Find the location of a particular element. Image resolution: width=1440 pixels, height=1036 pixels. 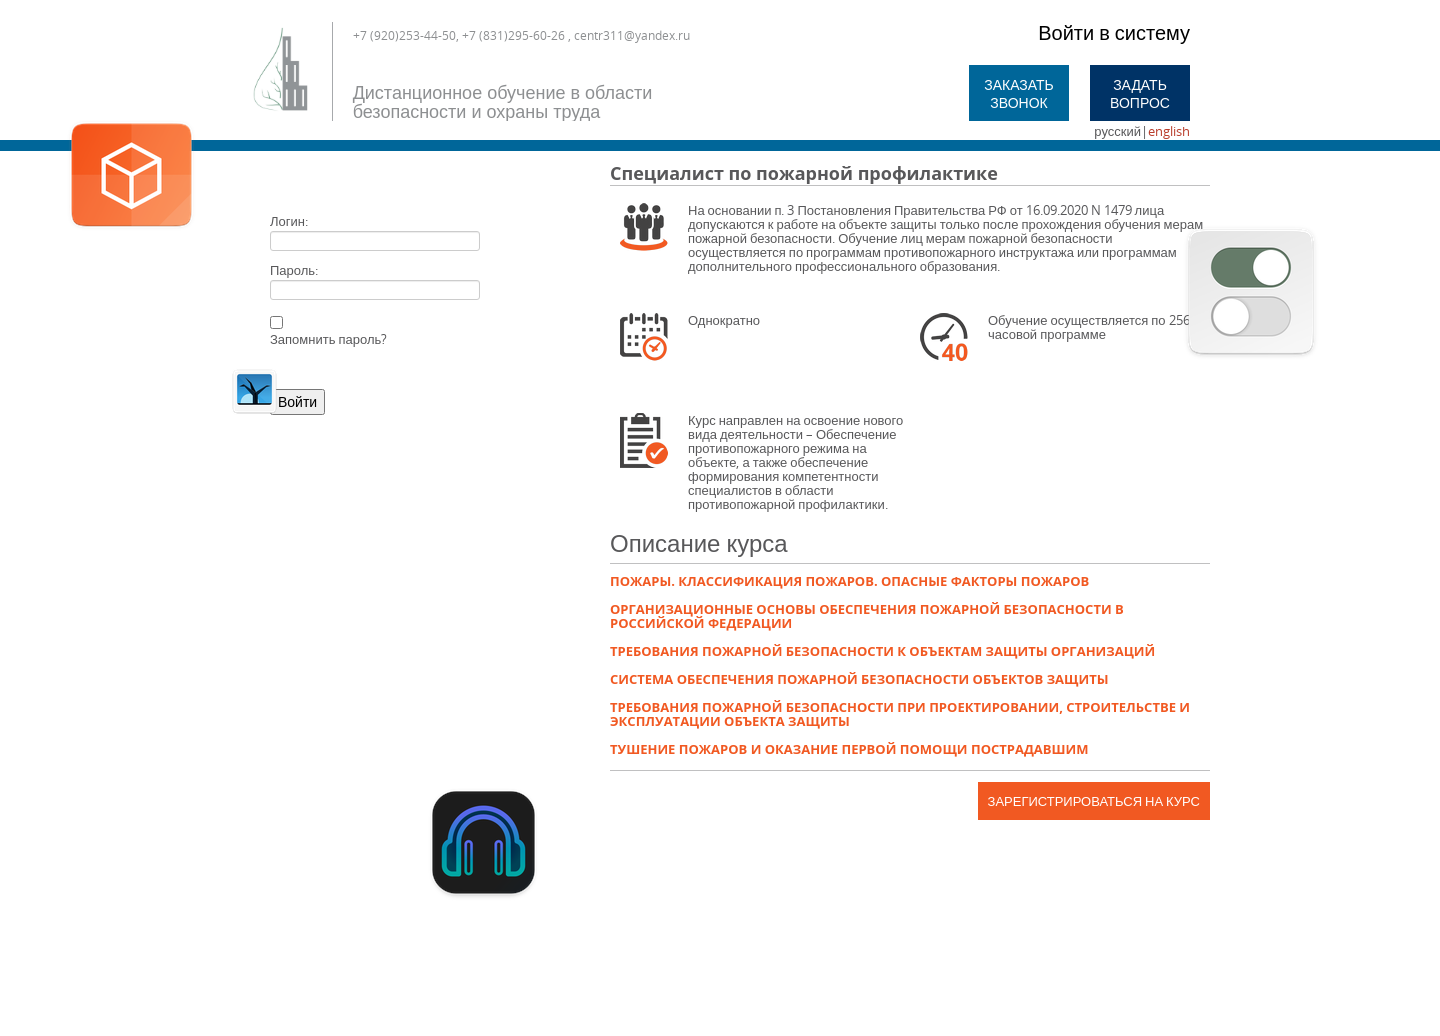

open spotube music streaming app is located at coordinates (483, 842).